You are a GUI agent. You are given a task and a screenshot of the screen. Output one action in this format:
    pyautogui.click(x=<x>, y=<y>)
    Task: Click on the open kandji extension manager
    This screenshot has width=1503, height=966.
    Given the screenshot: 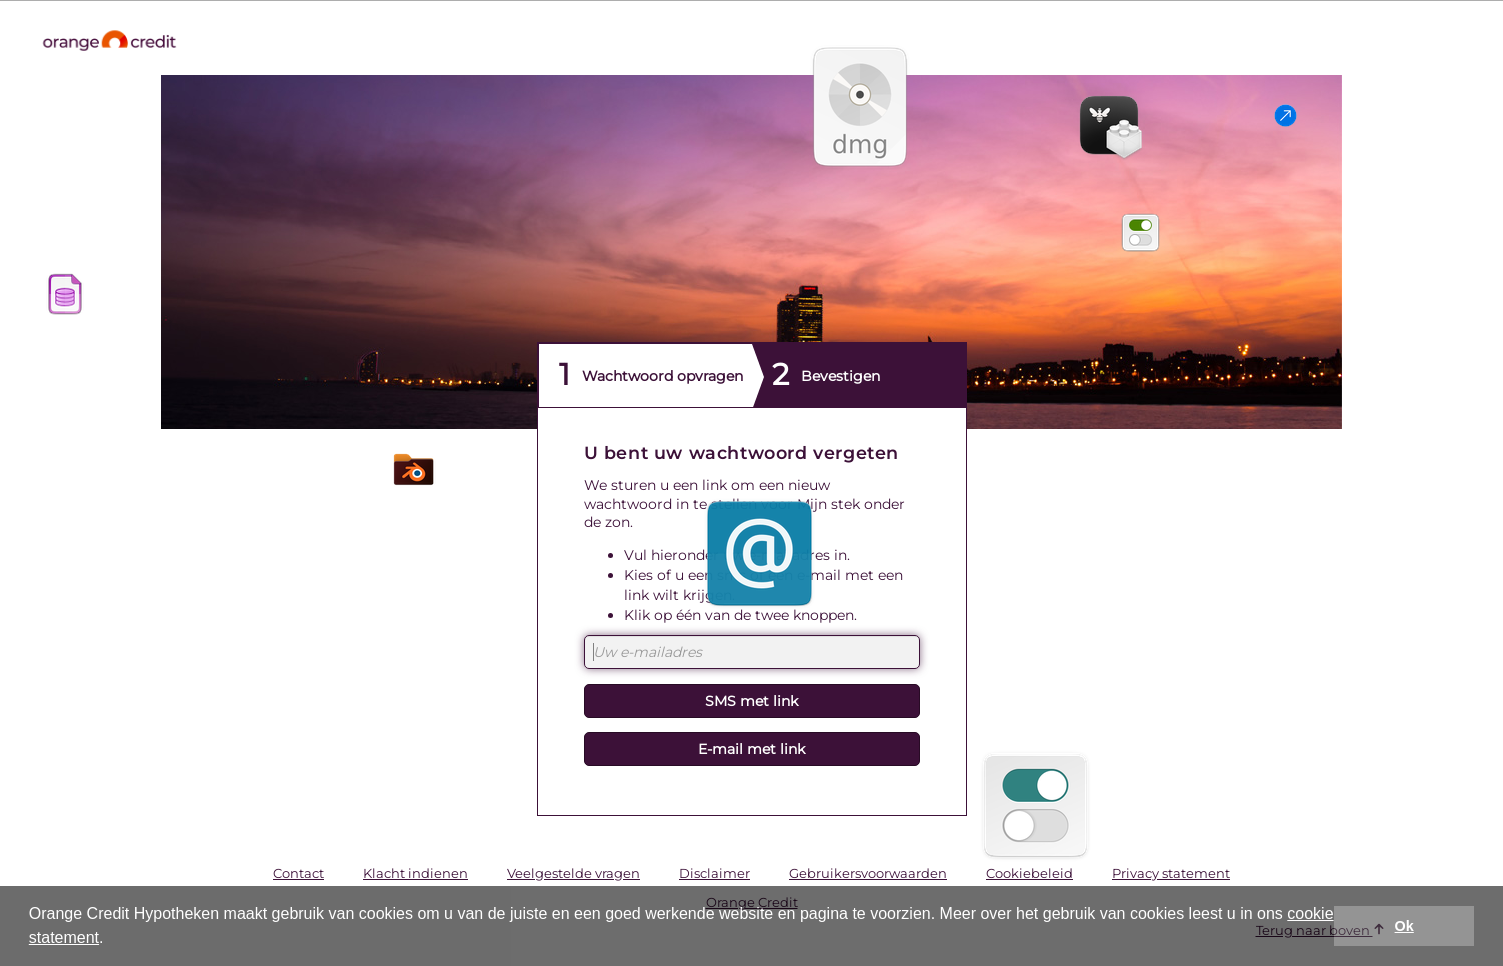 What is the action you would take?
    pyautogui.click(x=1109, y=125)
    